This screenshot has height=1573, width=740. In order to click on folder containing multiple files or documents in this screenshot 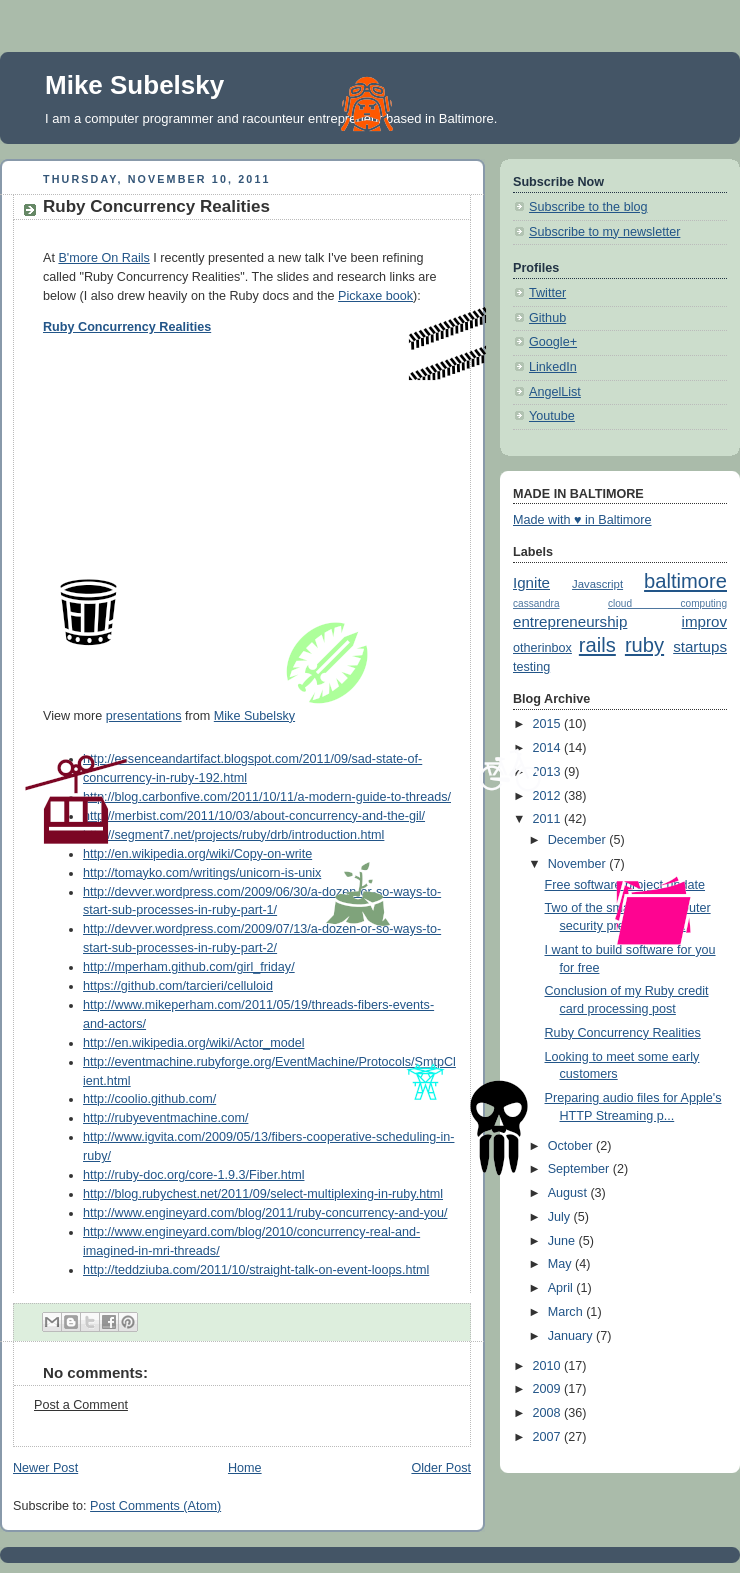, I will do `click(652, 911)`.